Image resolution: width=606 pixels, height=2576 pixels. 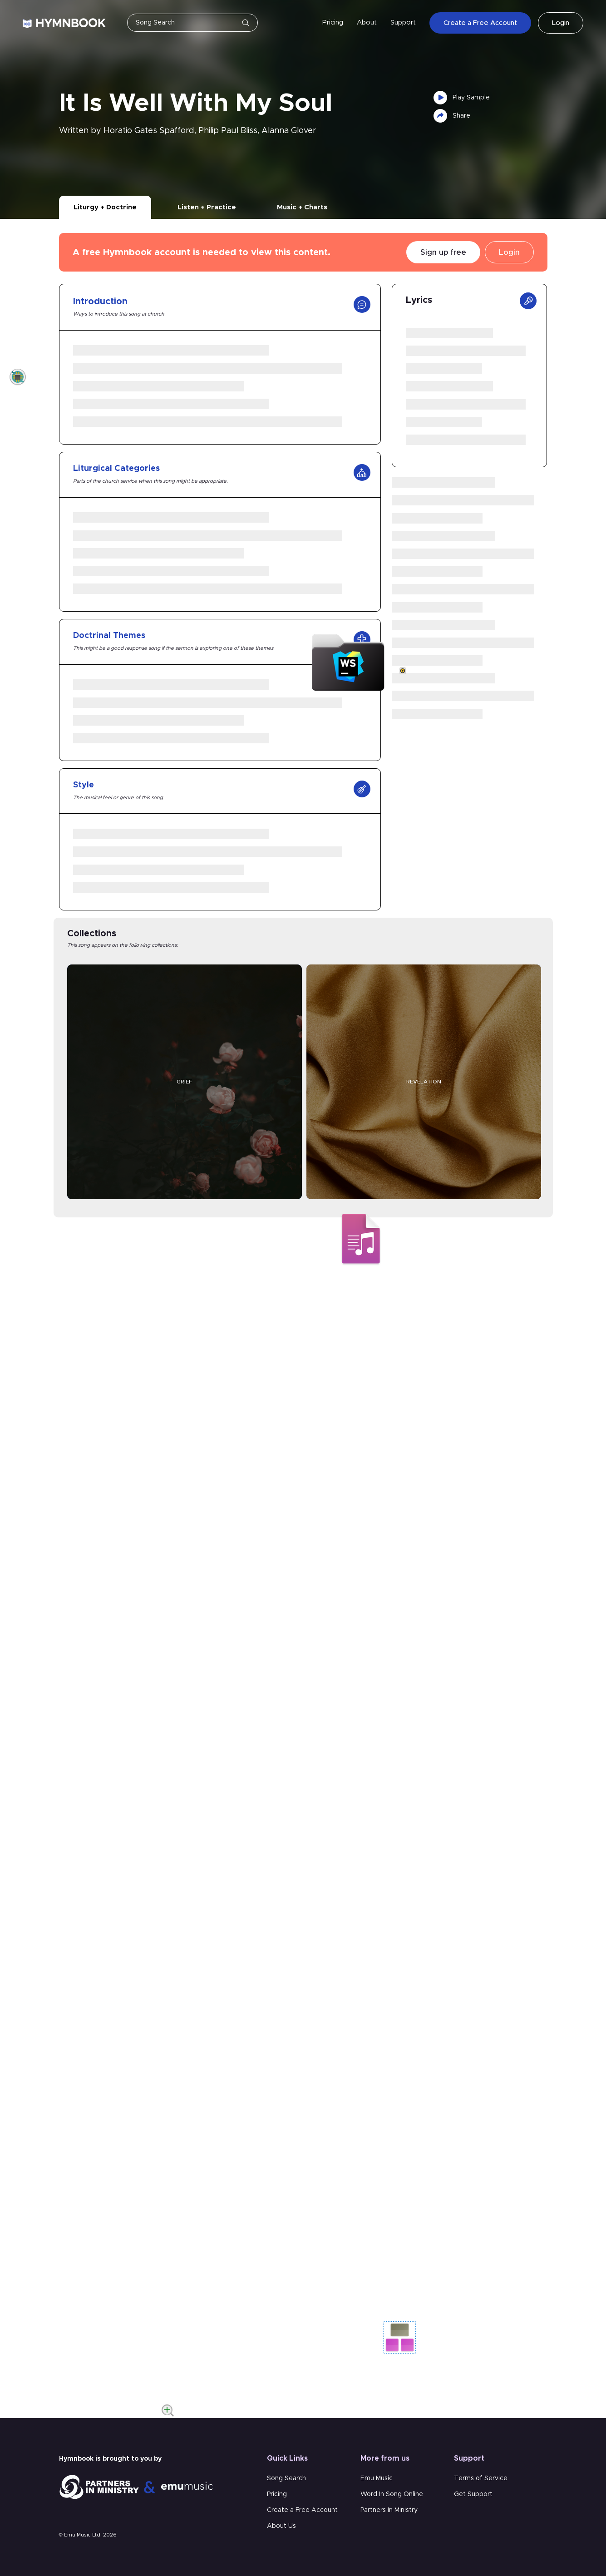 What do you see at coordinates (18, 377) in the screenshot?
I see `access hardware driver settings` at bounding box center [18, 377].